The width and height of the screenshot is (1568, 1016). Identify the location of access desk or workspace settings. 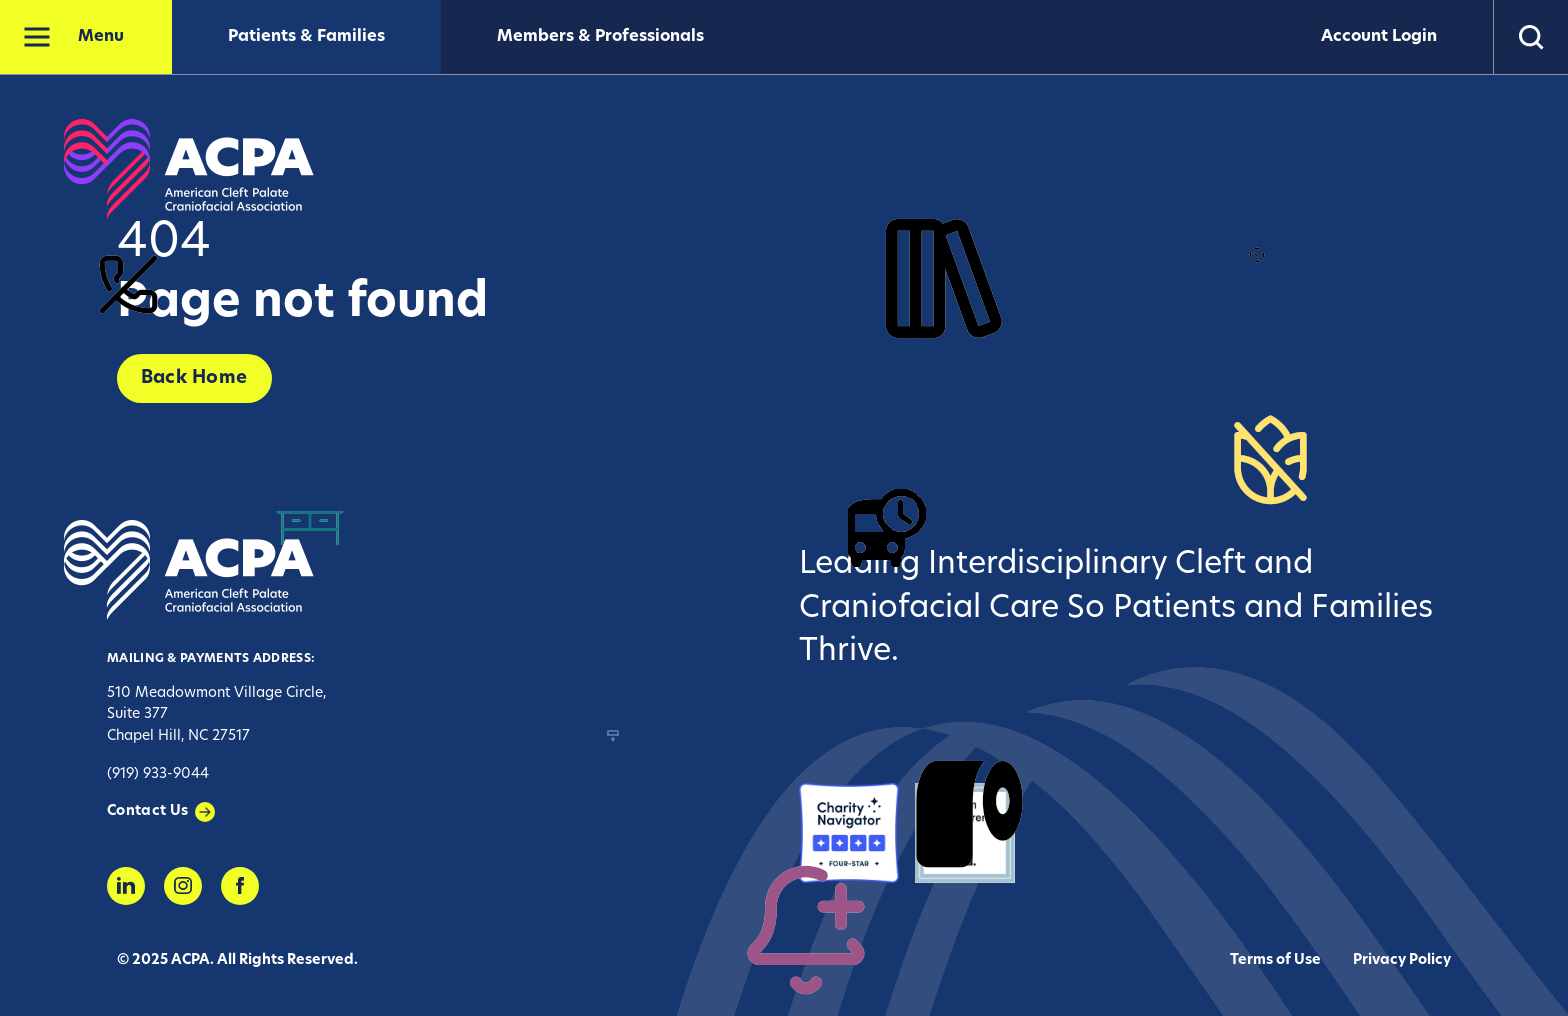
(310, 527).